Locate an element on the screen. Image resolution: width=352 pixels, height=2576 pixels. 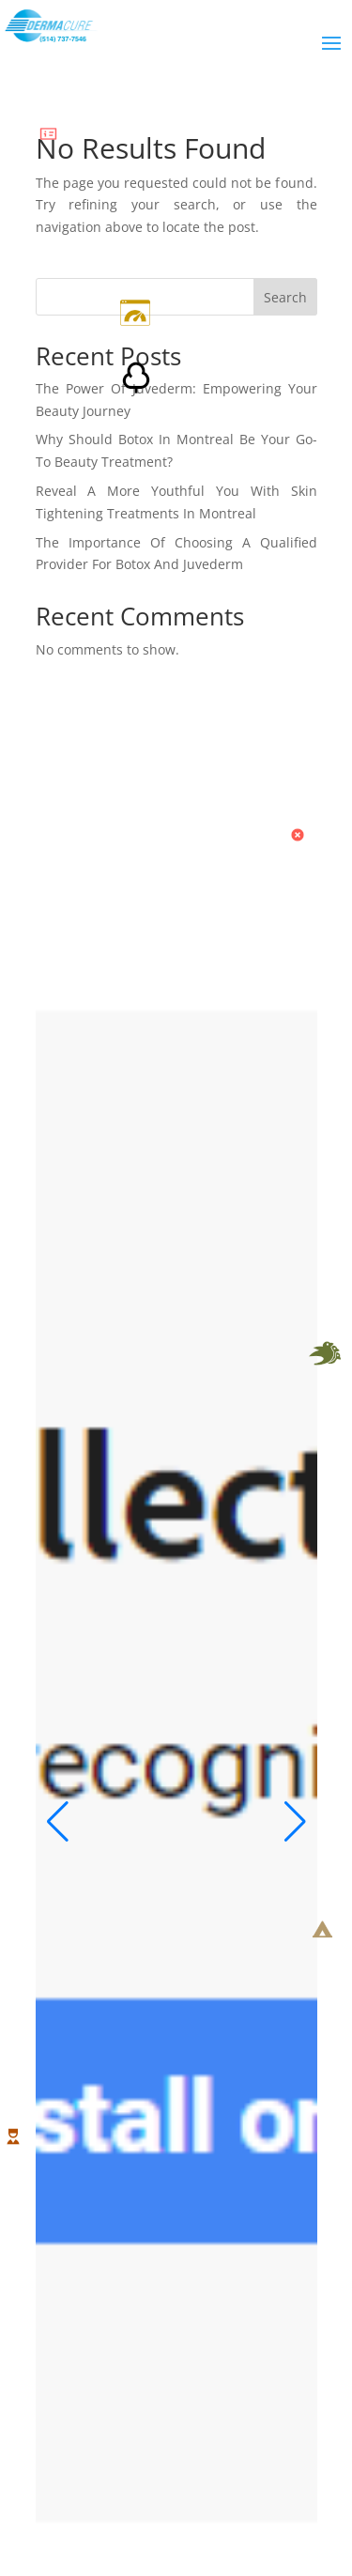
view campground or camping locations is located at coordinates (322, 1929).